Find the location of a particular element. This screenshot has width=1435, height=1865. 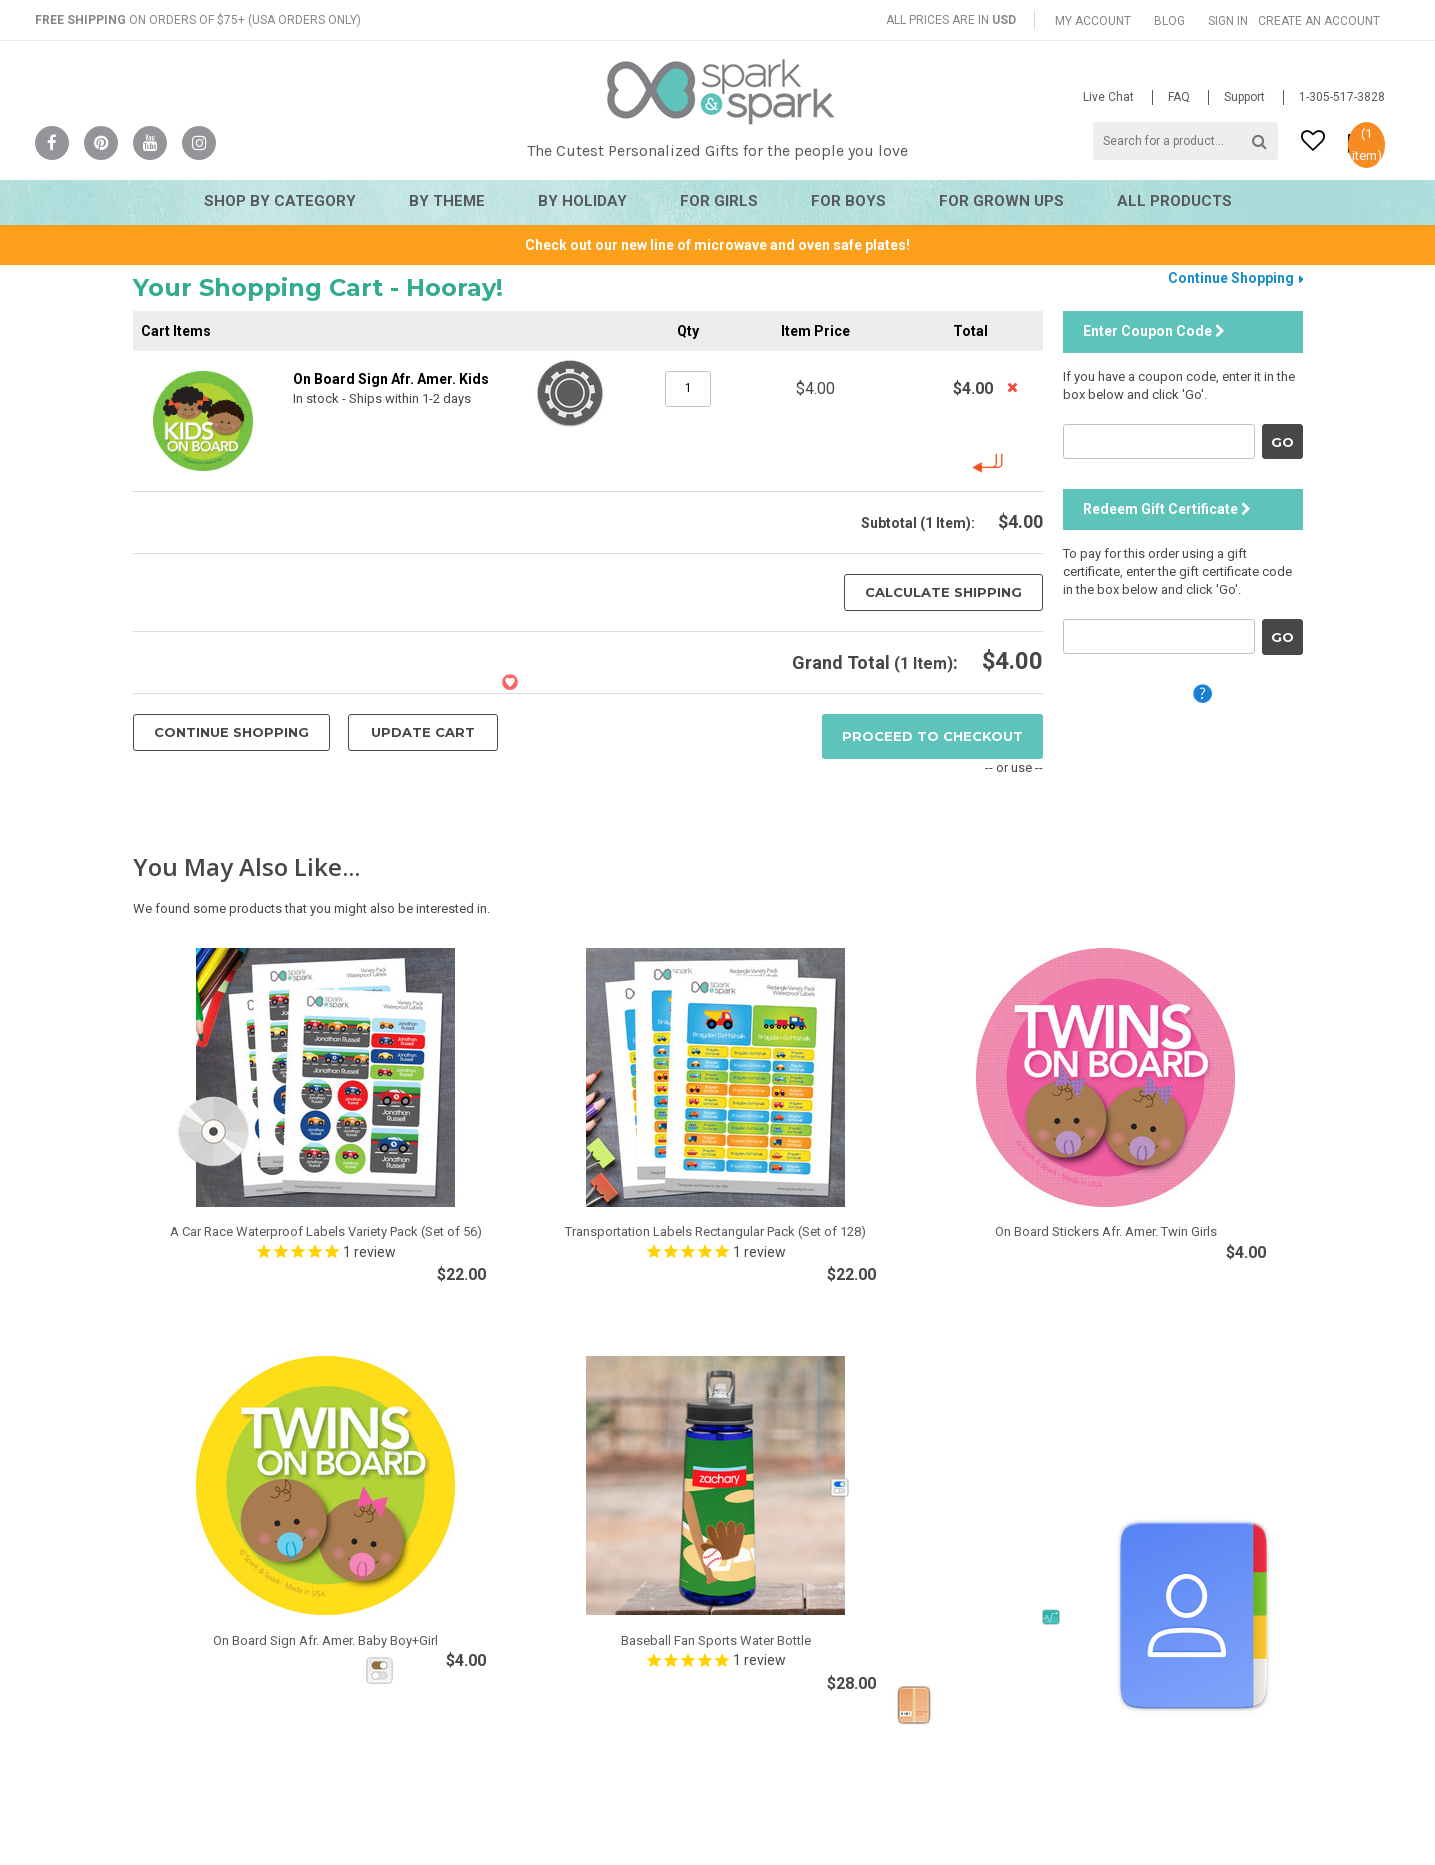

indicates system or device settings is located at coordinates (570, 393).